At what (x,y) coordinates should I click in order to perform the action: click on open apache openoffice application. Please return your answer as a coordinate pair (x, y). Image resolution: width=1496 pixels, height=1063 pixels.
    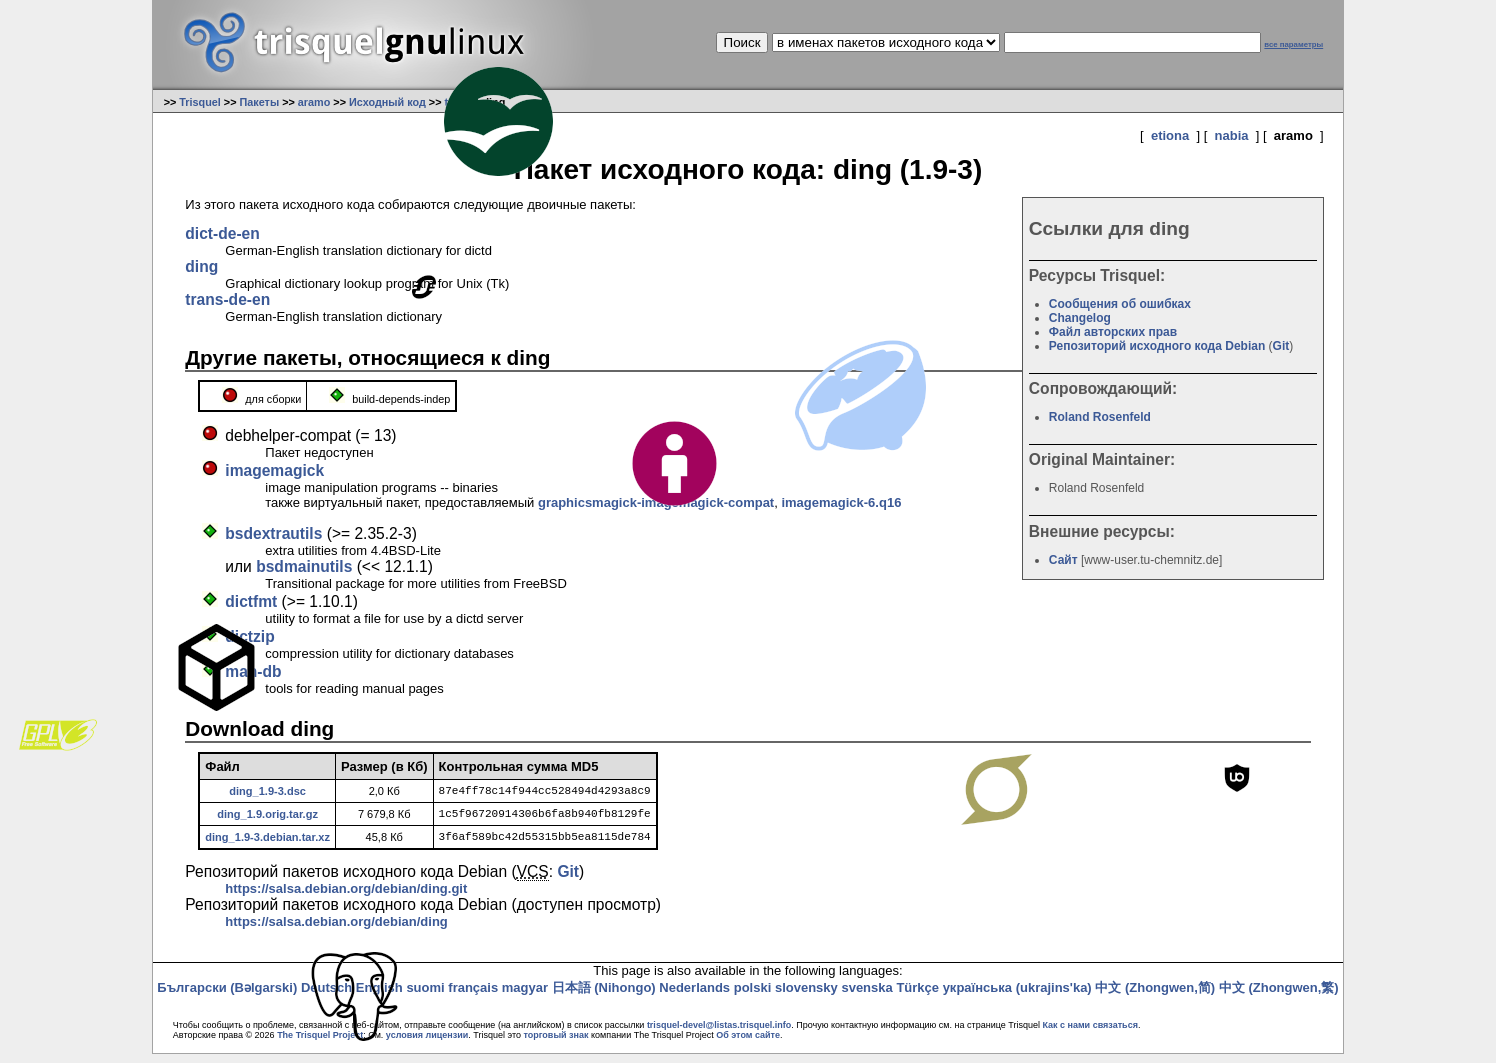
    Looking at the image, I should click on (498, 121).